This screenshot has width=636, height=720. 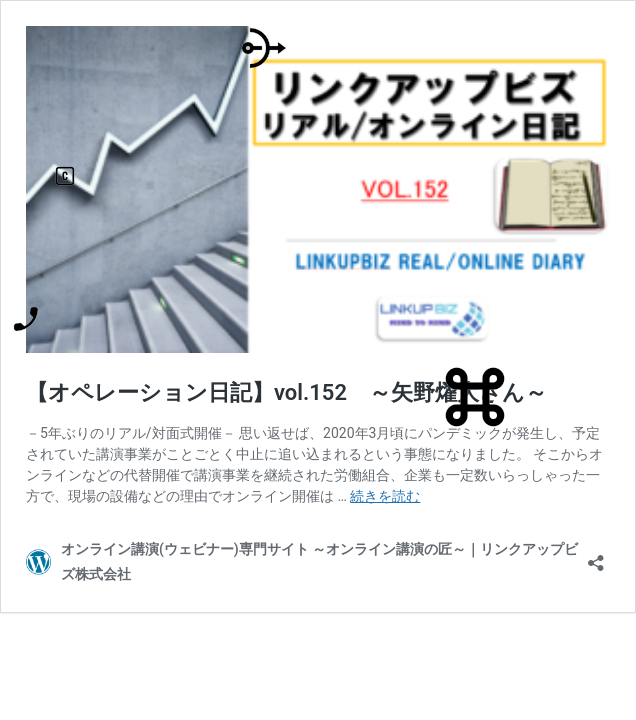 I want to click on network address translation settings, so click(x=264, y=48).